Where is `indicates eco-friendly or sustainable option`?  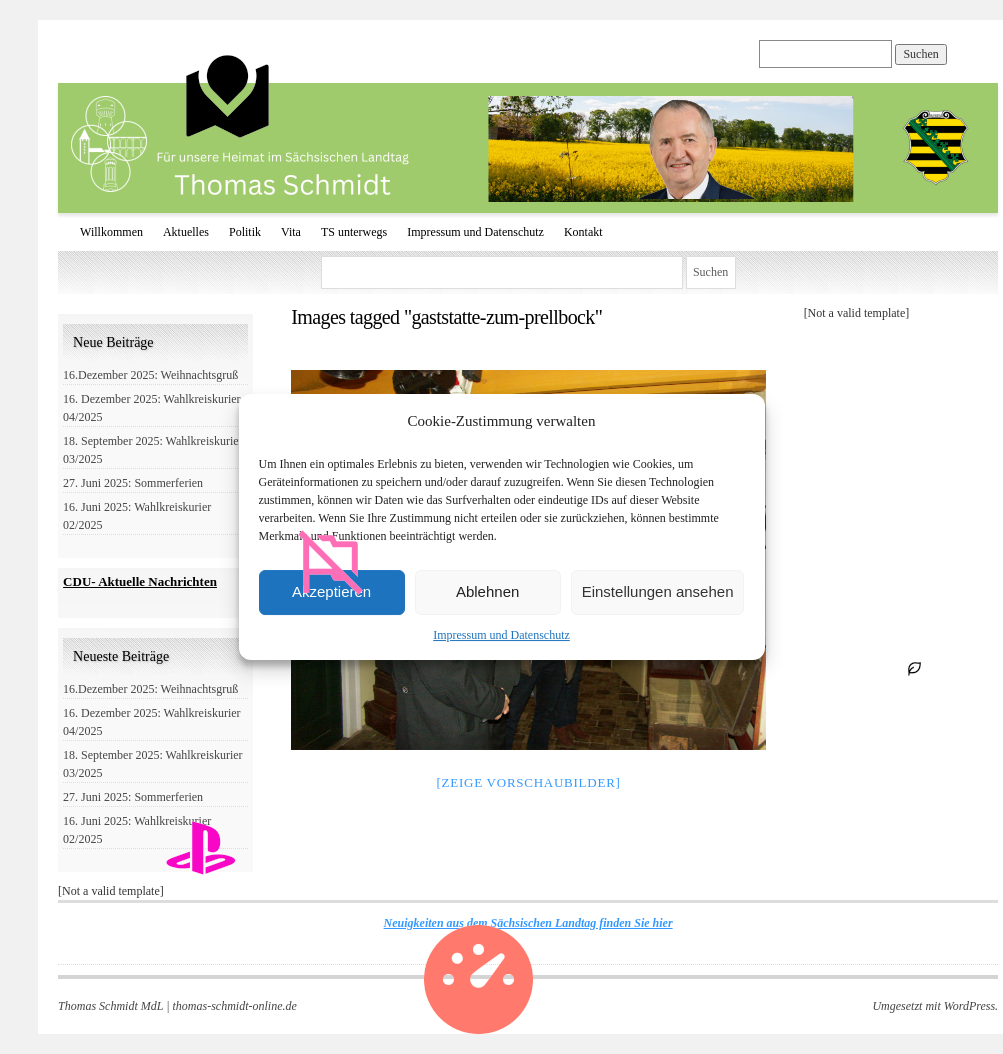
indicates eco-friendly or sustainable option is located at coordinates (914, 668).